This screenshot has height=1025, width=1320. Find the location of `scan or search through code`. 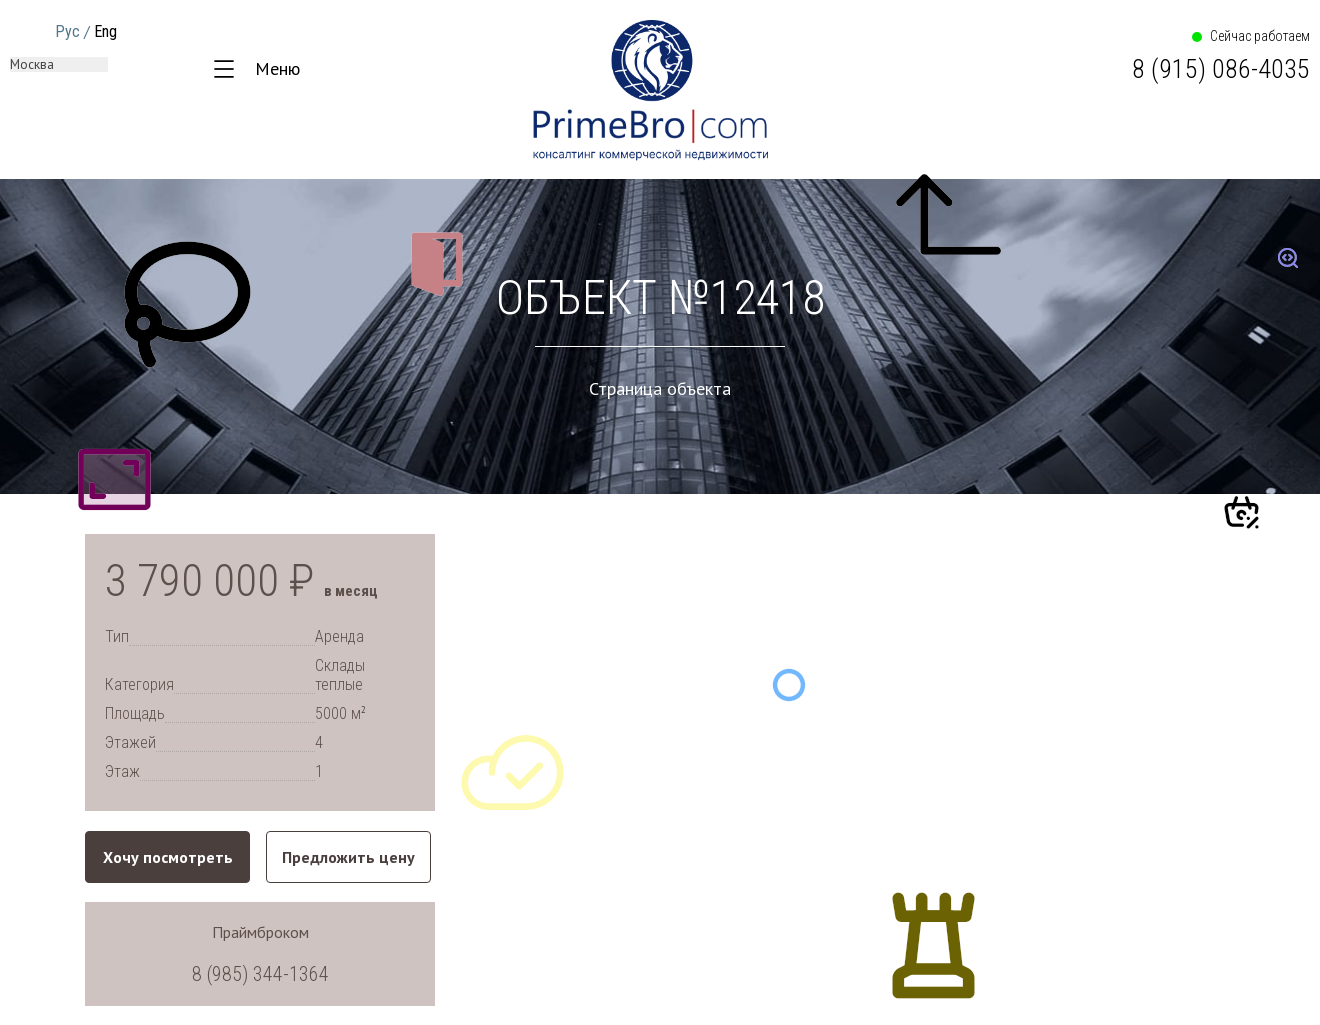

scan or search through code is located at coordinates (1288, 258).